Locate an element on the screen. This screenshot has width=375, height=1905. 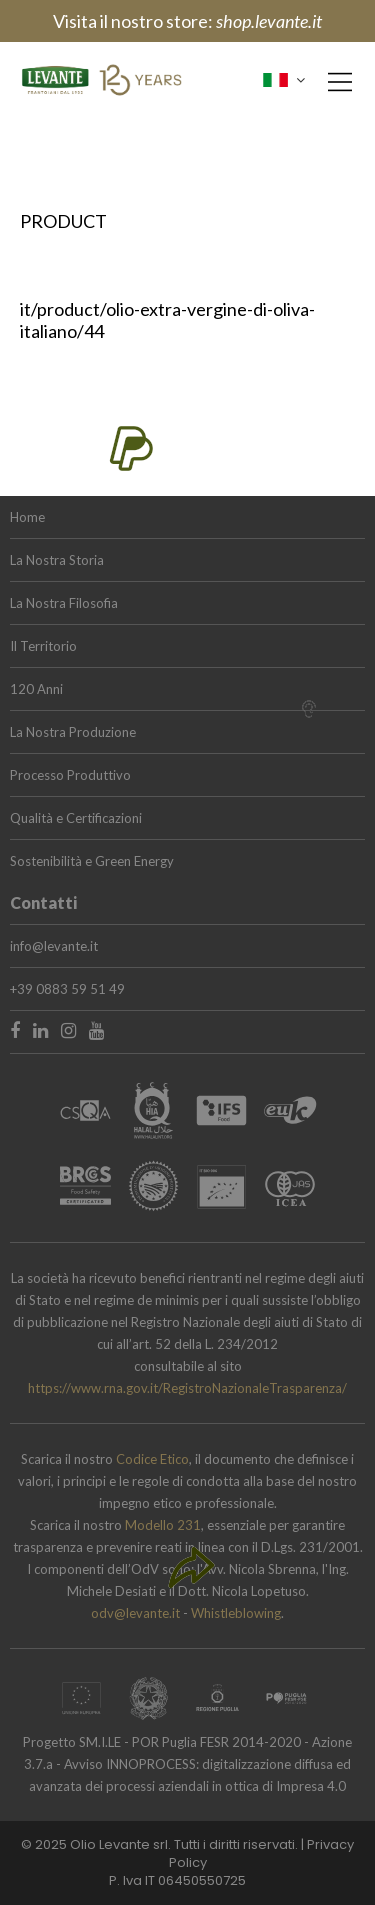
pay with PayPal is located at coordinates (130, 448).